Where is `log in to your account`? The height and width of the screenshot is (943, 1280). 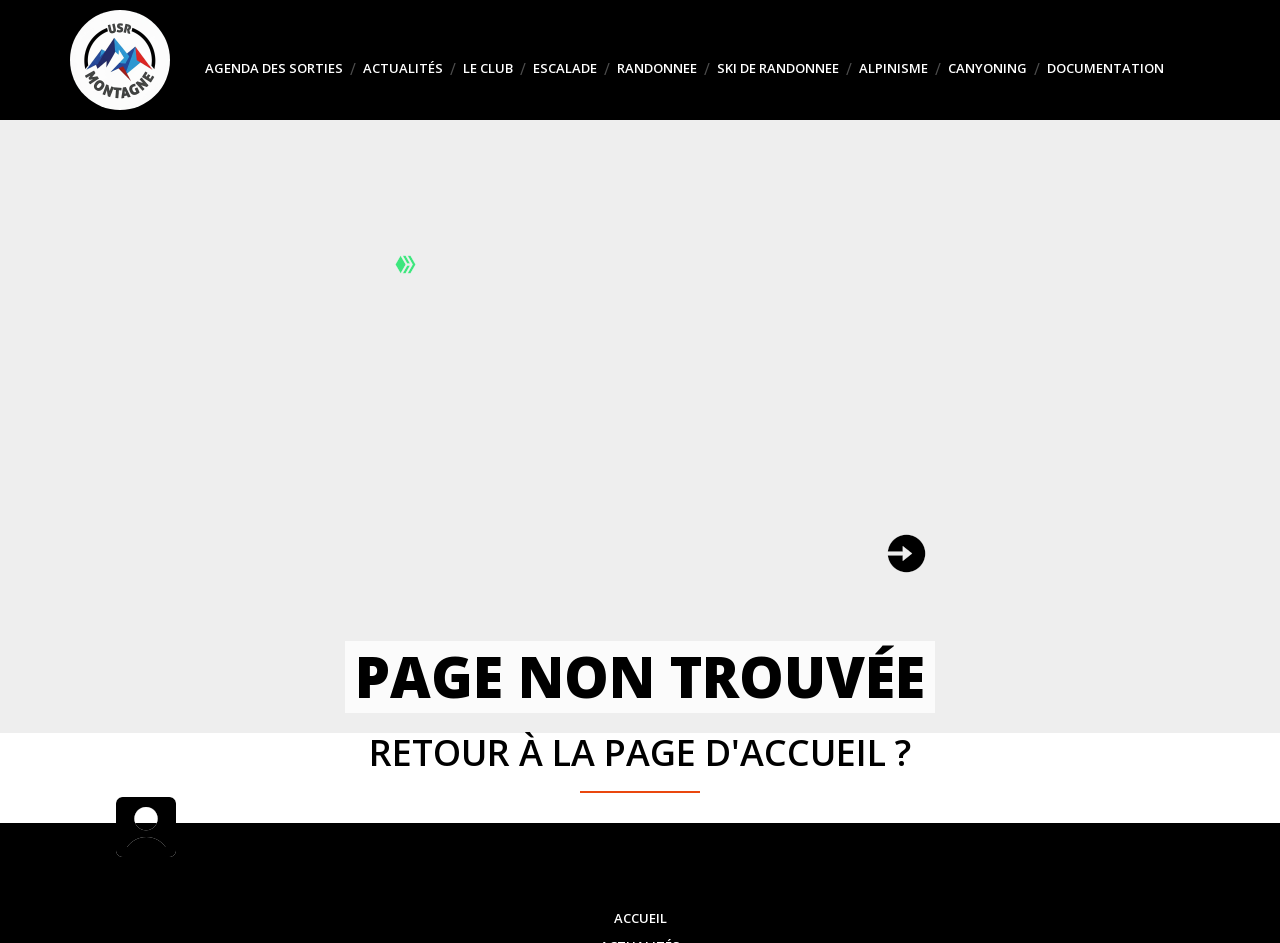
log in to your account is located at coordinates (906, 553).